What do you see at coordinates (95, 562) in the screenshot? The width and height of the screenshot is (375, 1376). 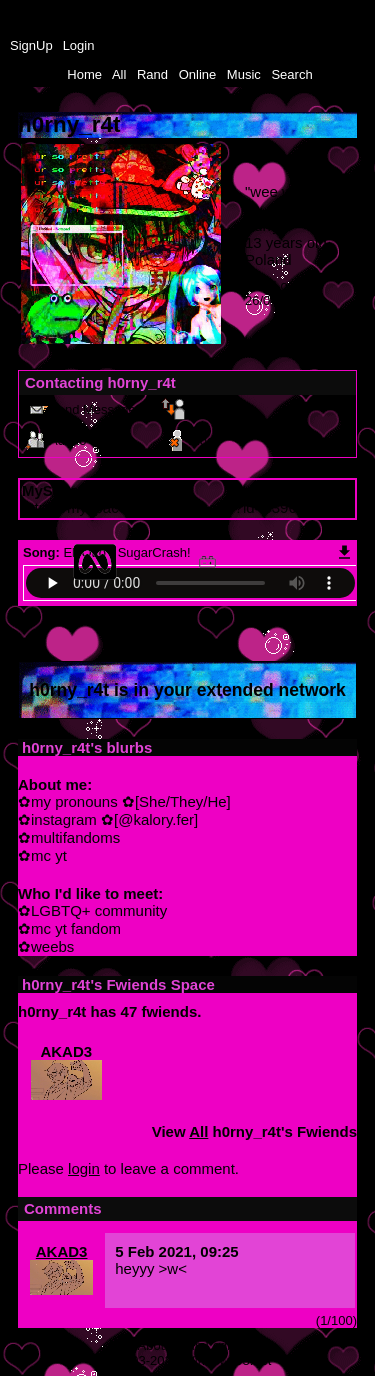 I see `meta company logo` at bounding box center [95, 562].